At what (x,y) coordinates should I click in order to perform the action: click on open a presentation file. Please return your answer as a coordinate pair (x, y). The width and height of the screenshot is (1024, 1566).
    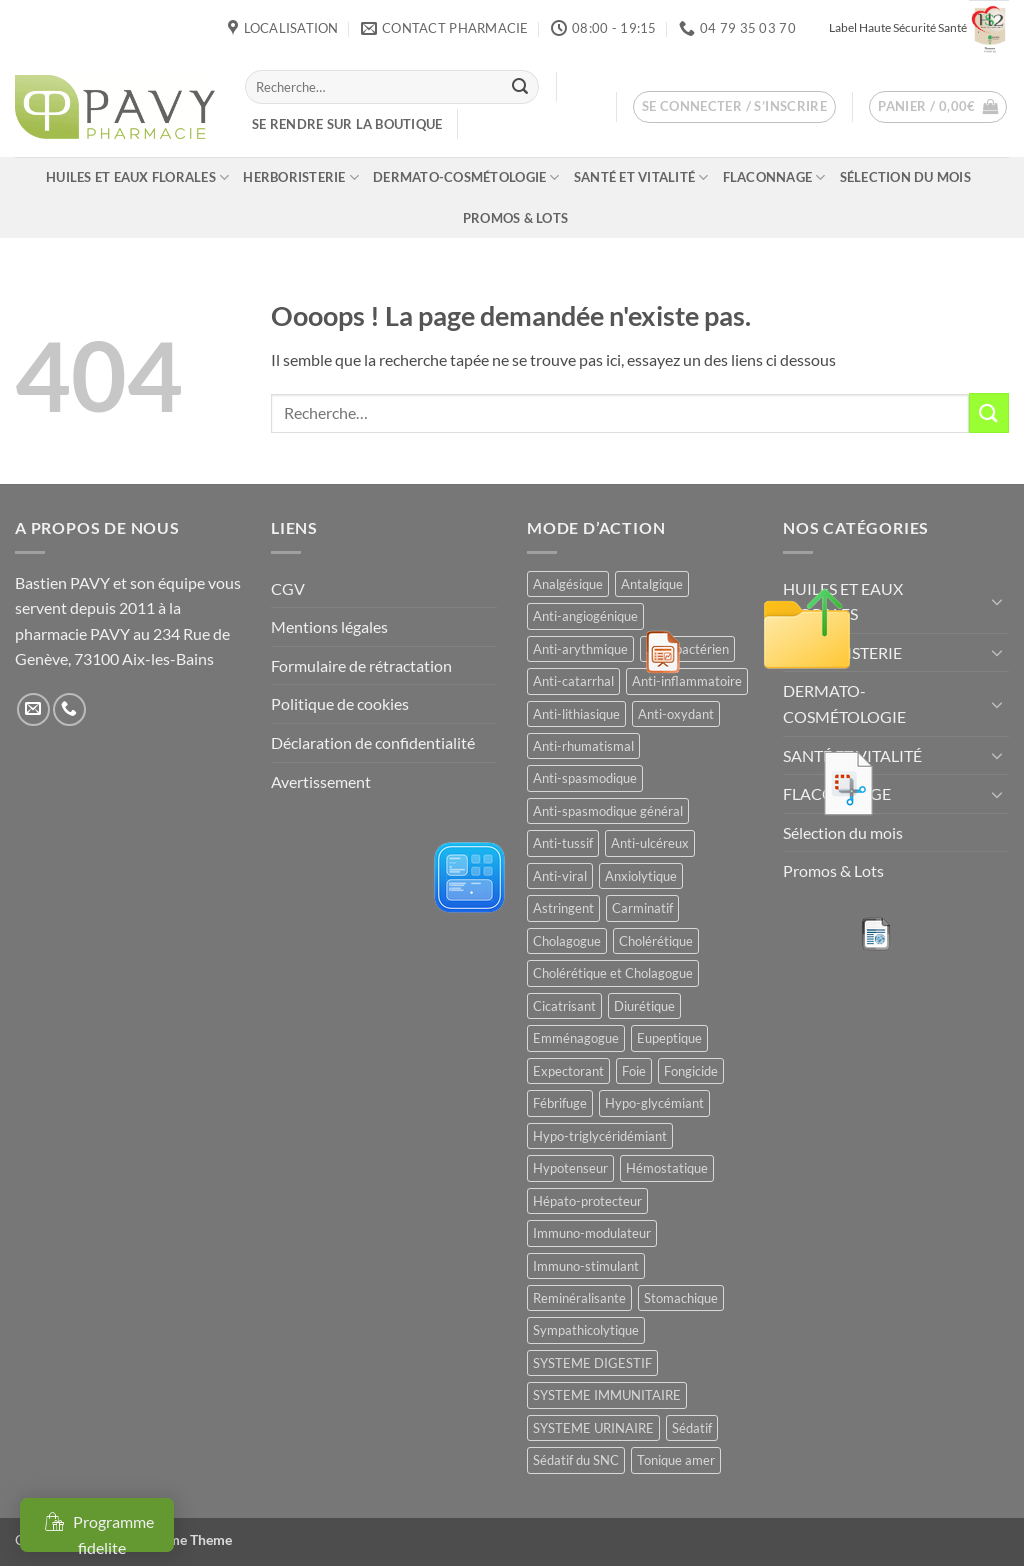
    Looking at the image, I should click on (663, 652).